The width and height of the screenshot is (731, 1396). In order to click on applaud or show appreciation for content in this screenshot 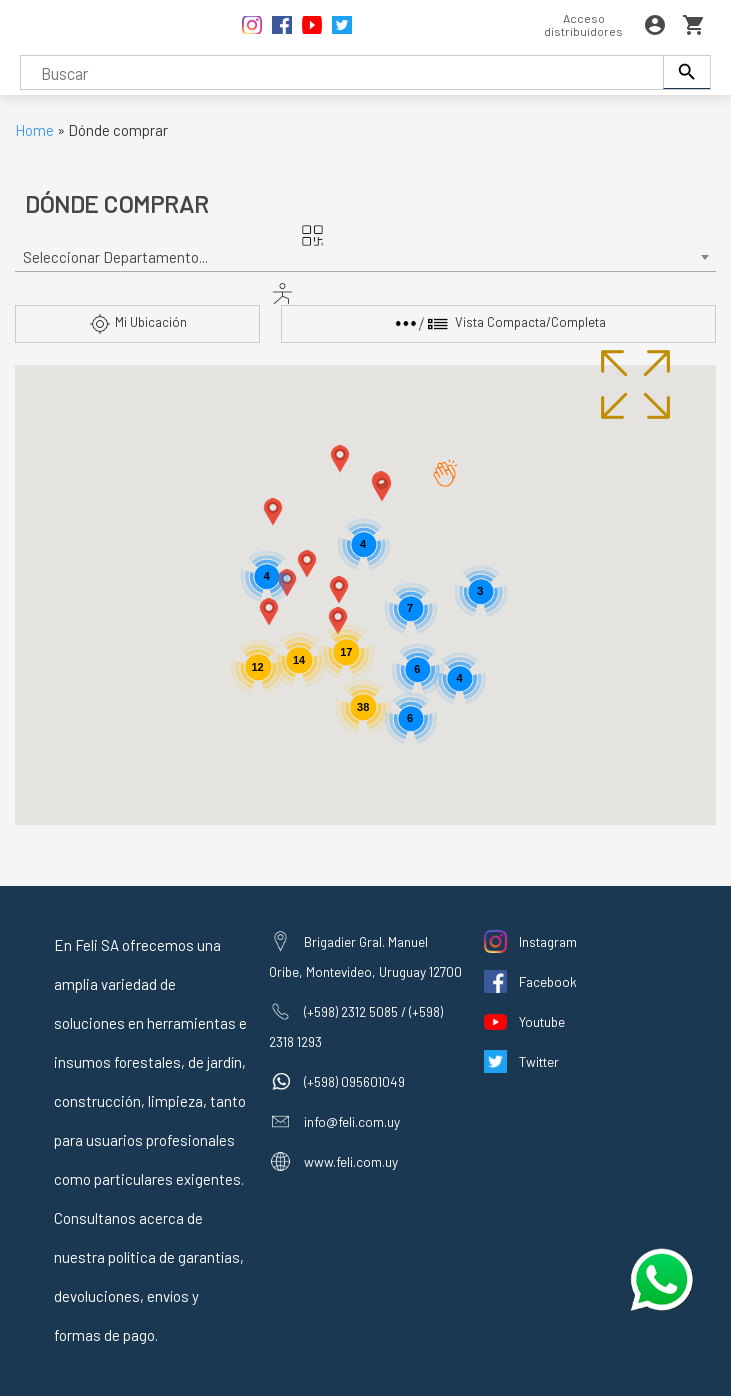, I will do `click(445, 473)`.